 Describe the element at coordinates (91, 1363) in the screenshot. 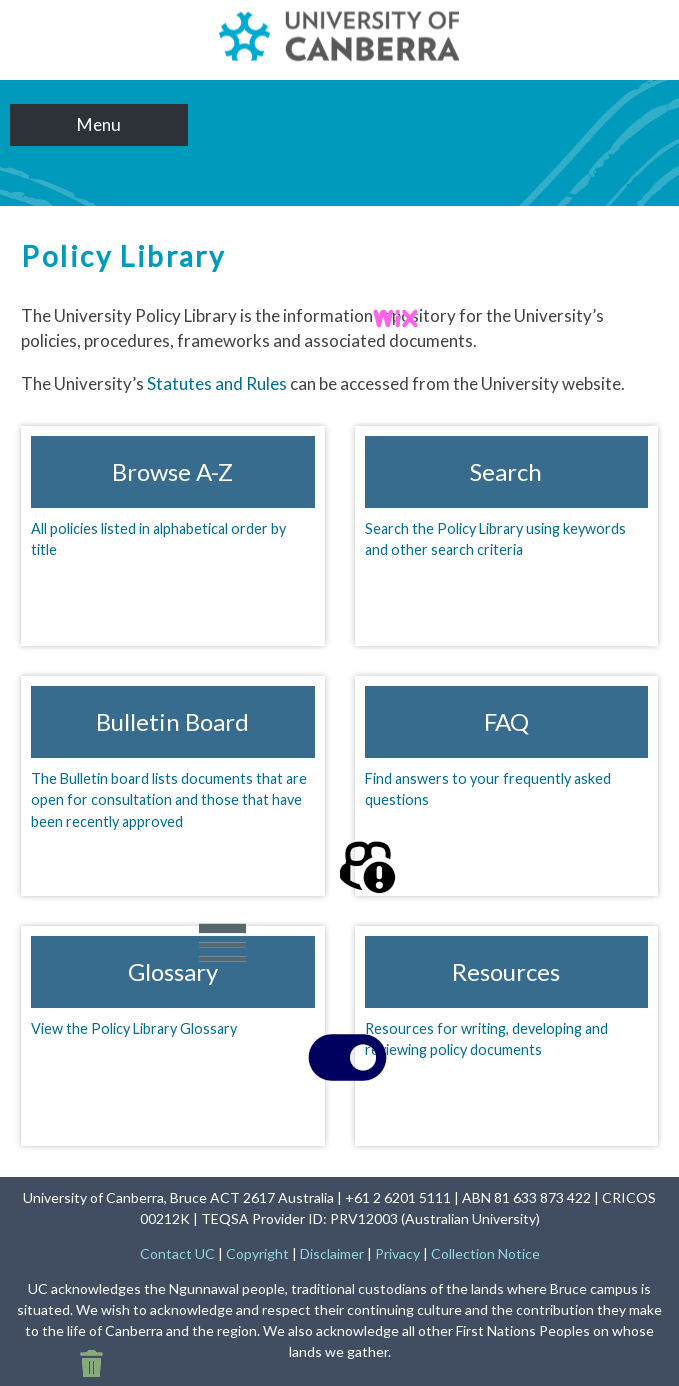

I see `delete selected item` at that location.